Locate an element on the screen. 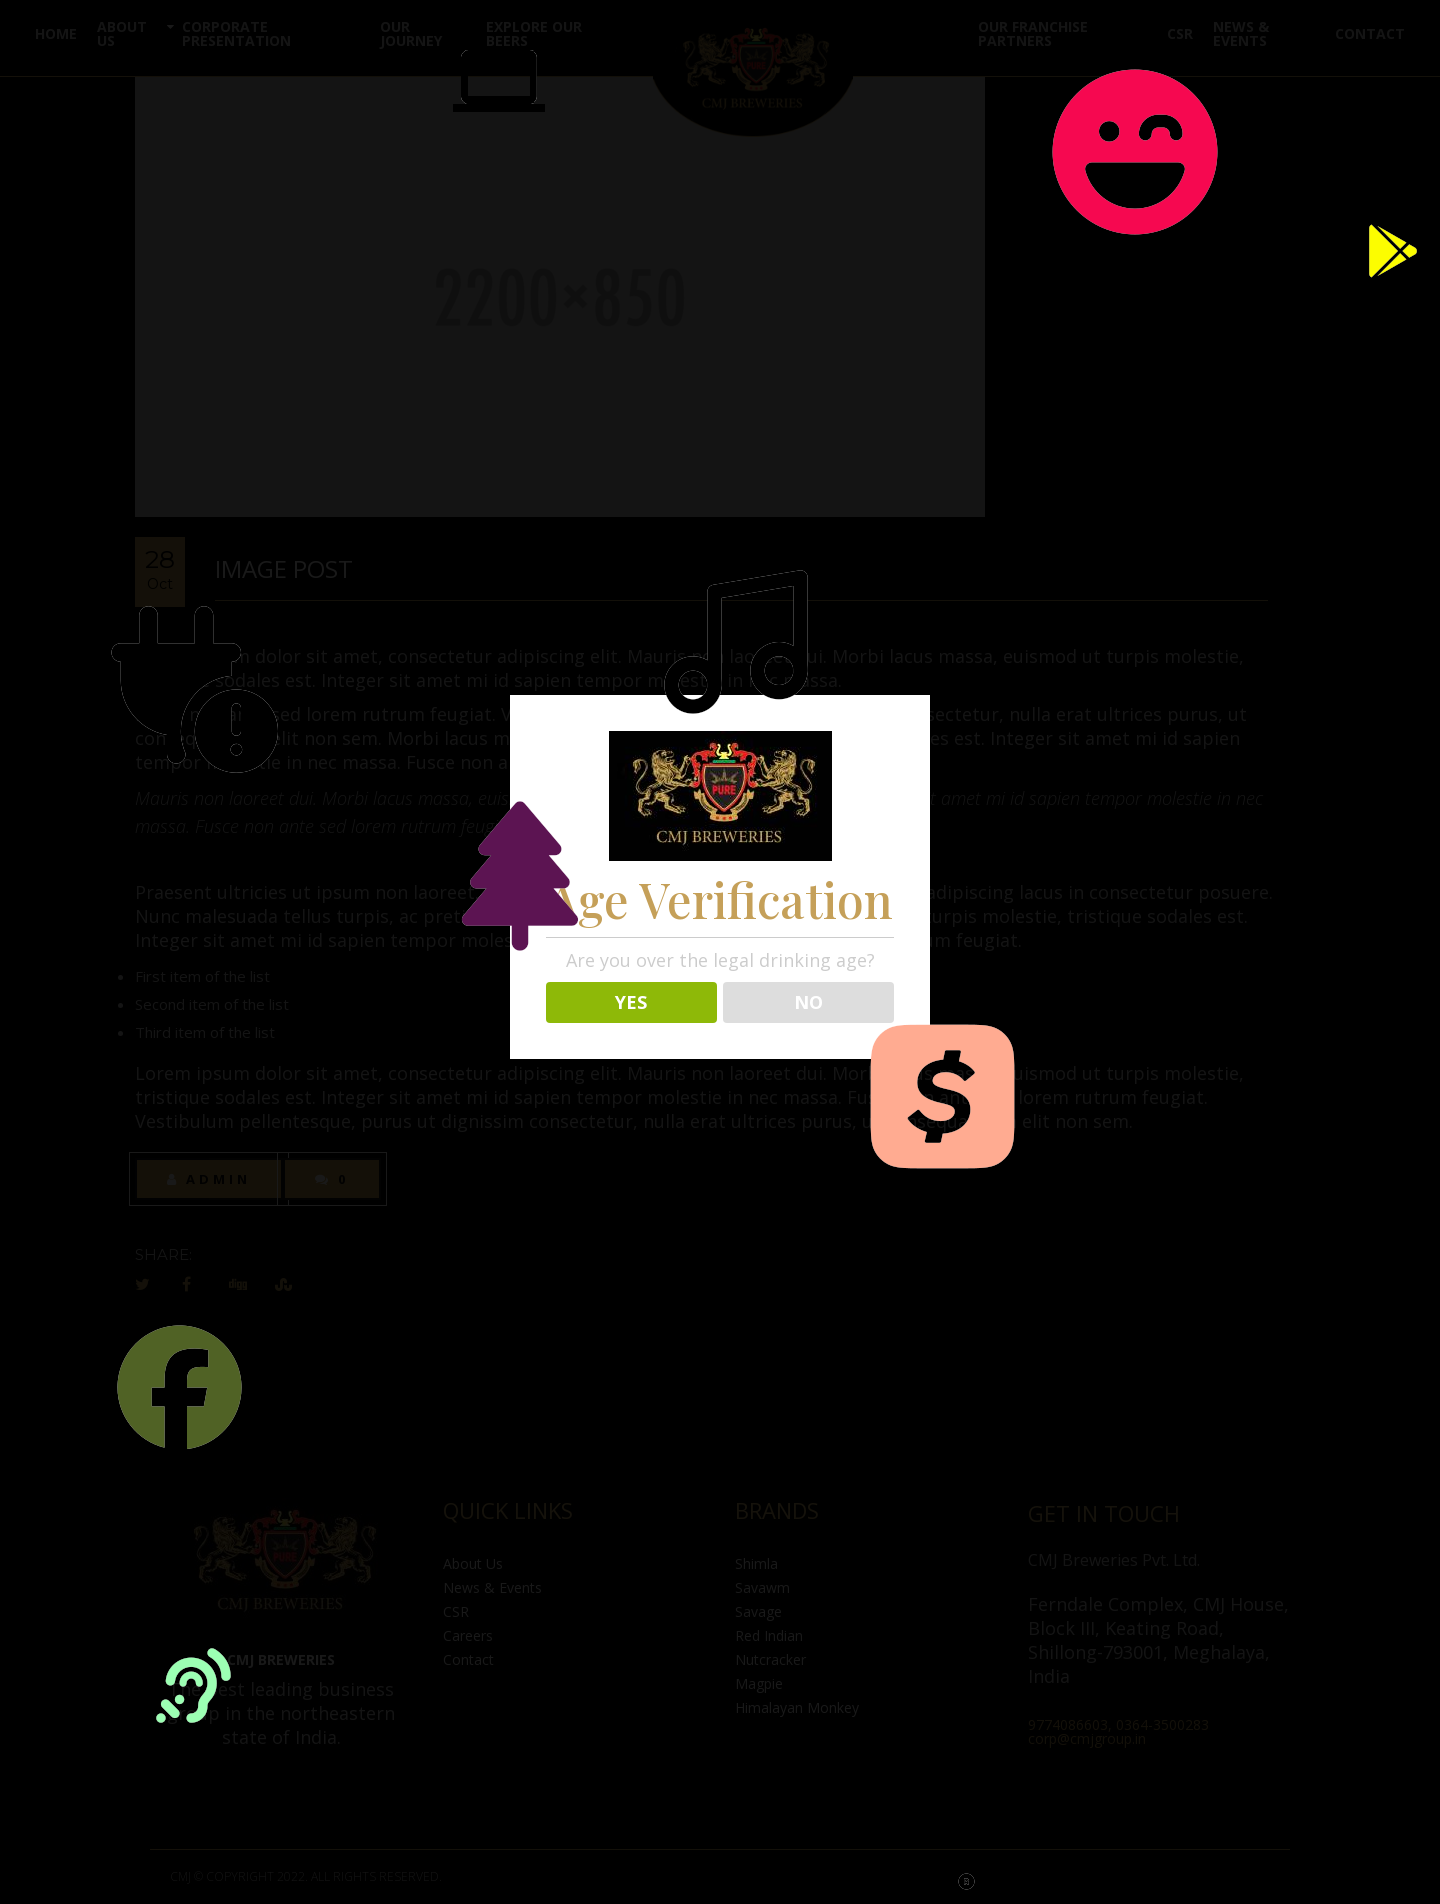  access nature or outdoor categories is located at coordinates (520, 876).